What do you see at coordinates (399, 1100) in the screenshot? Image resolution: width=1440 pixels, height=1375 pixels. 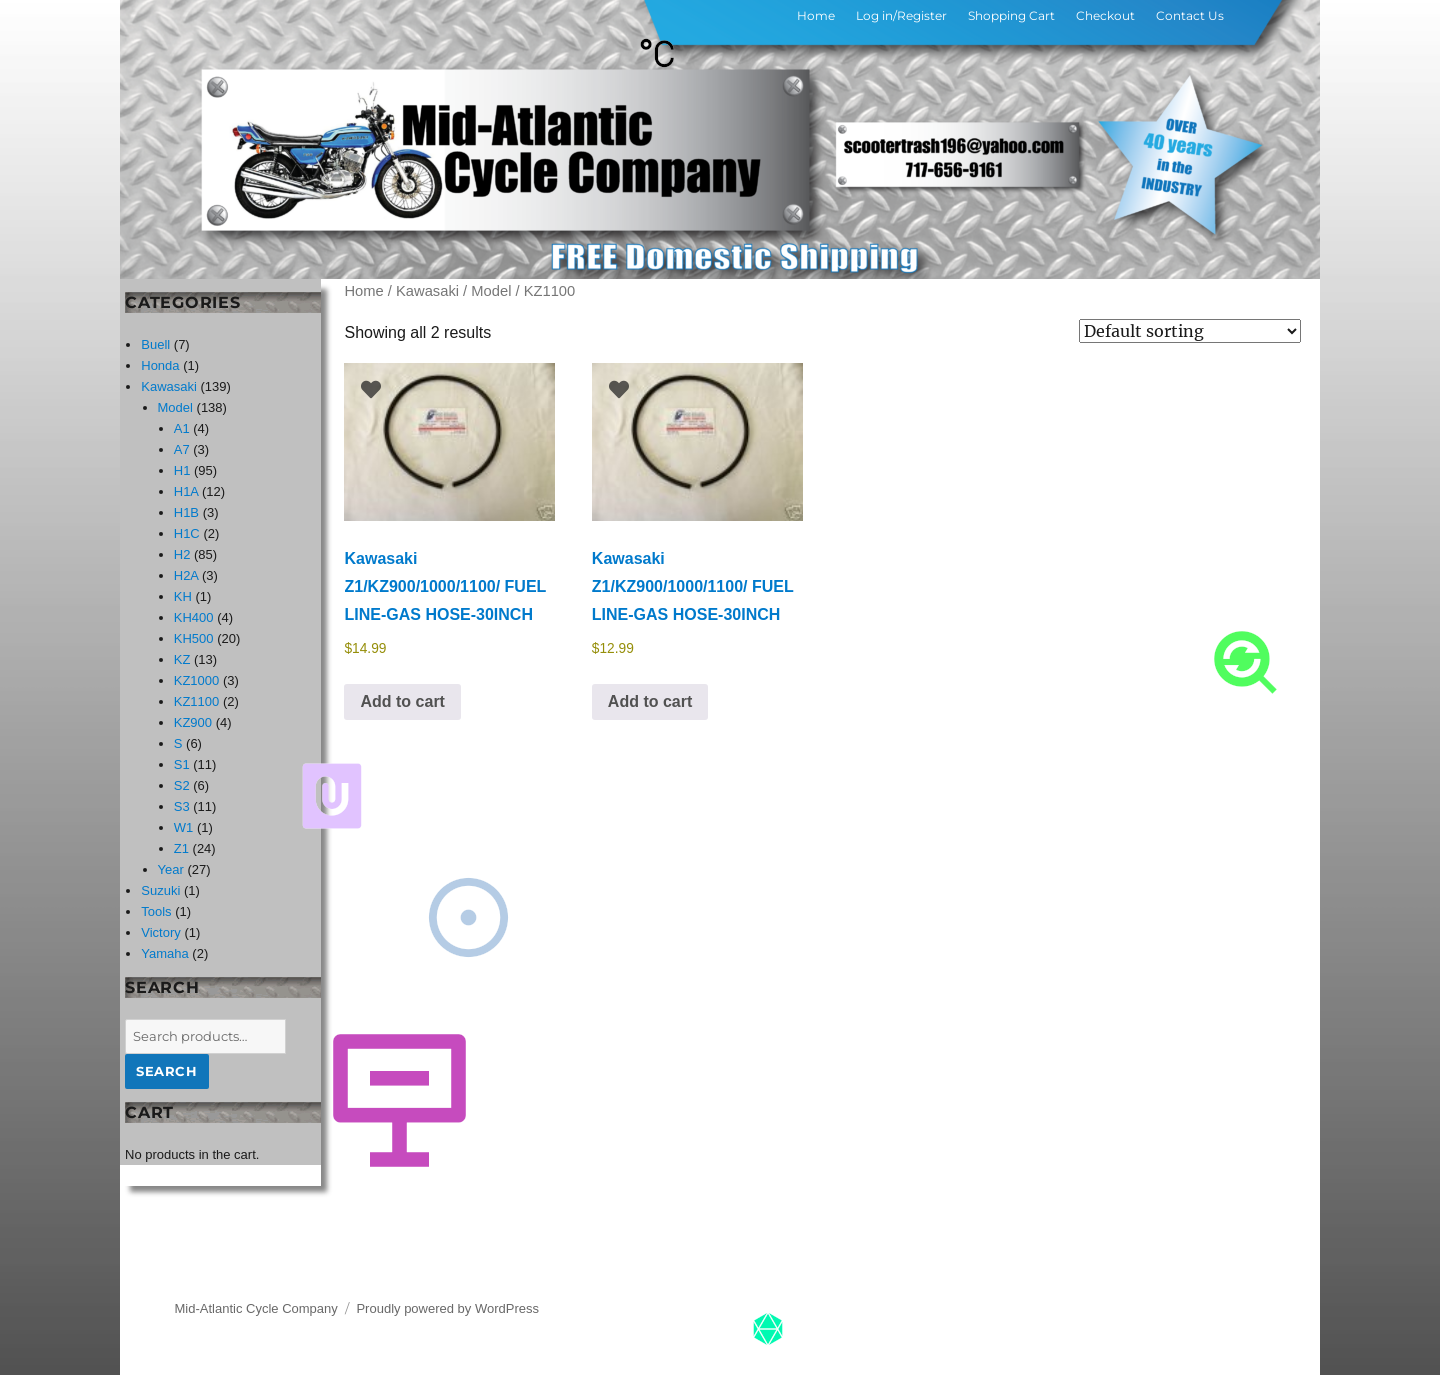 I see `indicates a reserved item or resource` at bounding box center [399, 1100].